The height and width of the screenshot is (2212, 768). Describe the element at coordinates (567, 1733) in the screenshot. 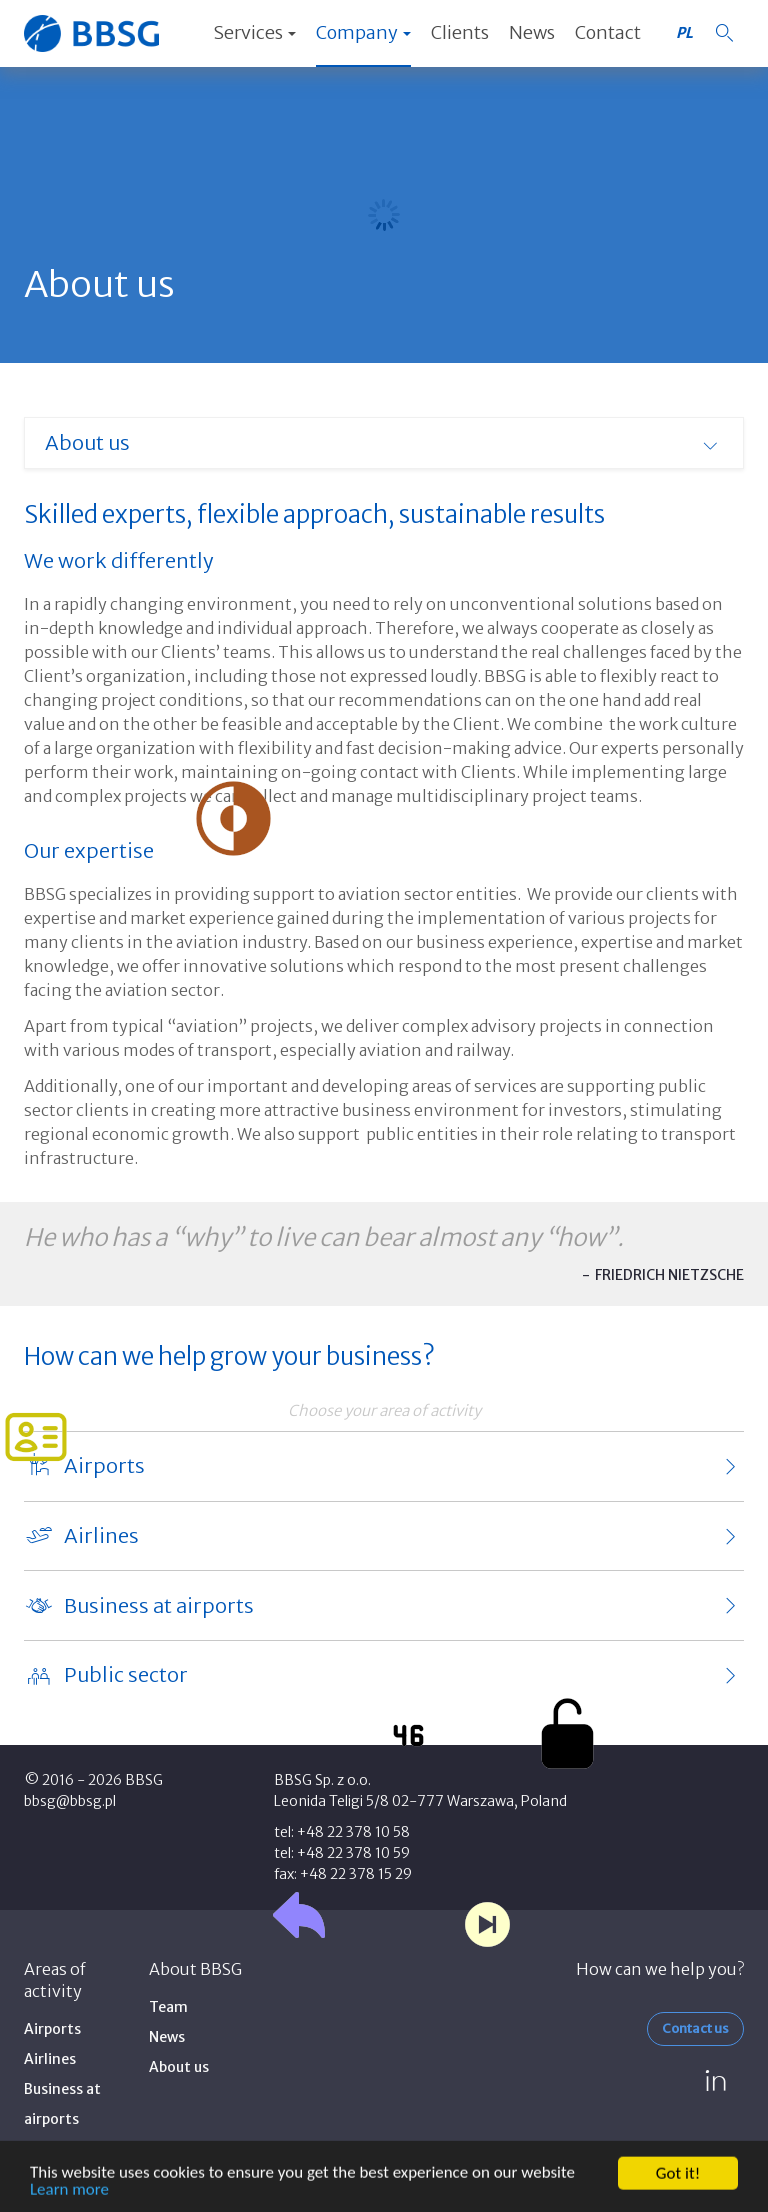

I see `unlock or access secured content` at that location.